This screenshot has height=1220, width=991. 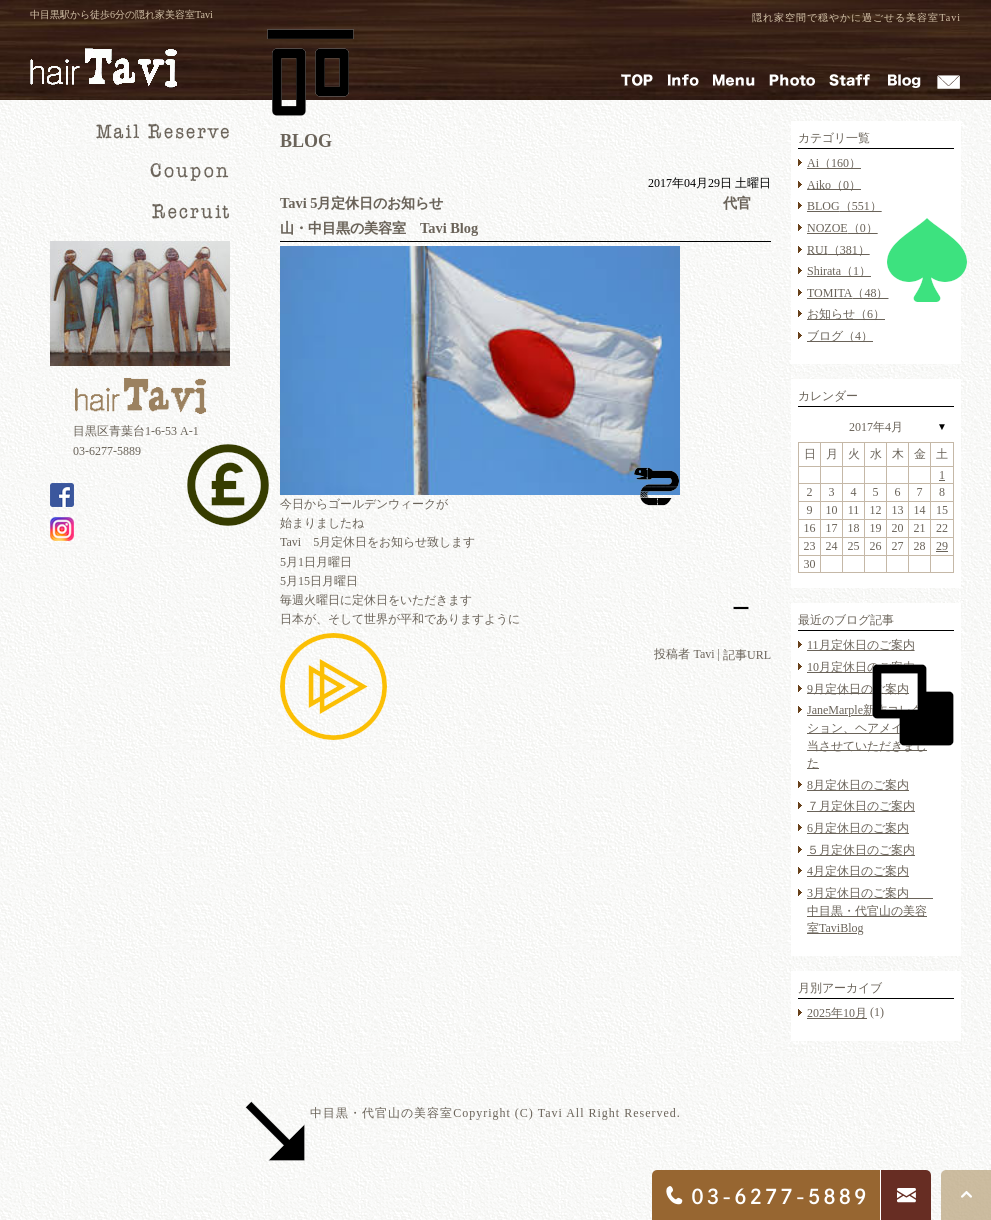 I want to click on align items to the top edge, so click(x=310, y=72).